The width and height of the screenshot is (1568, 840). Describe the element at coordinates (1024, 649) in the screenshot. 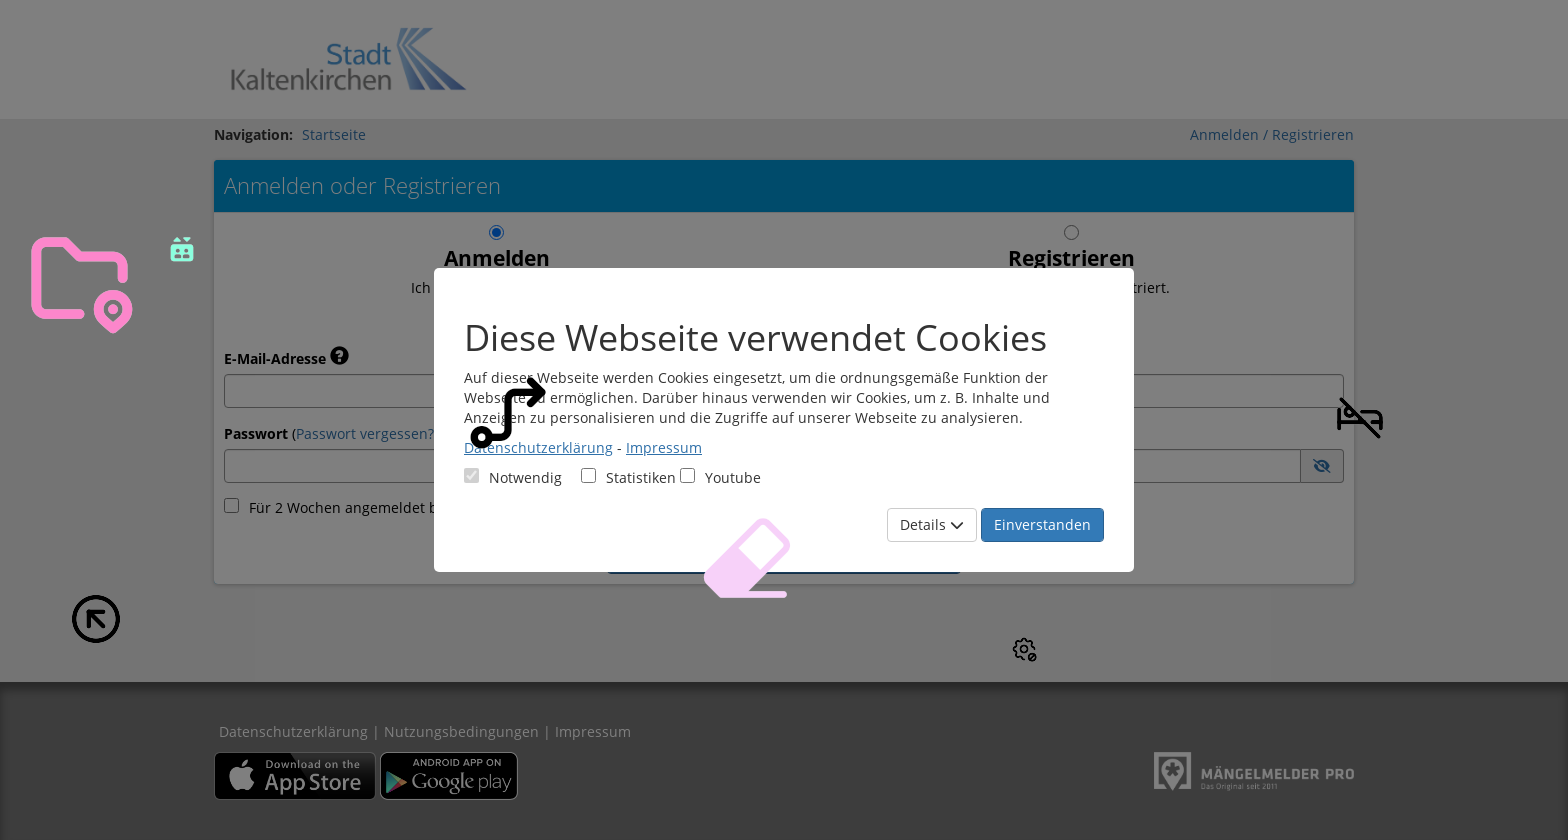

I see `cancel or abort settings changes` at that location.